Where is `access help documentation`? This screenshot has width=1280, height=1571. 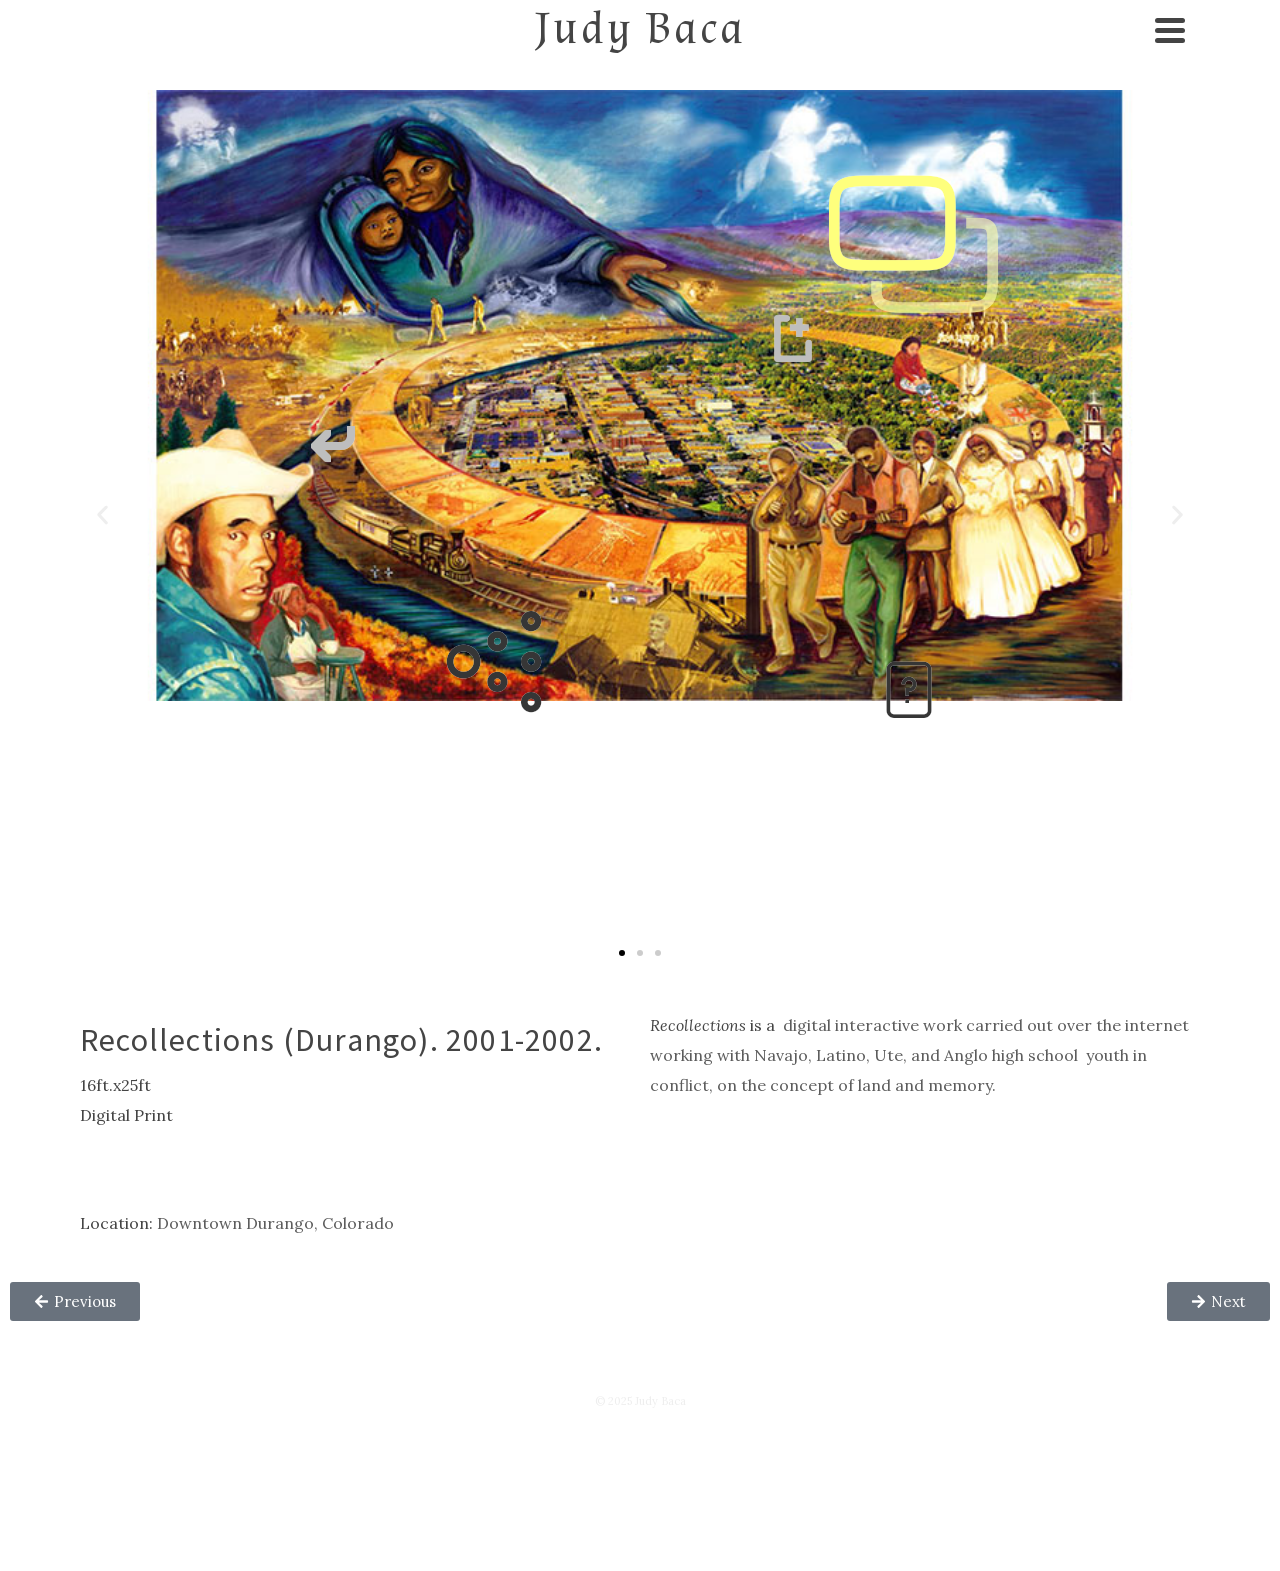
access help documentation is located at coordinates (909, 688).